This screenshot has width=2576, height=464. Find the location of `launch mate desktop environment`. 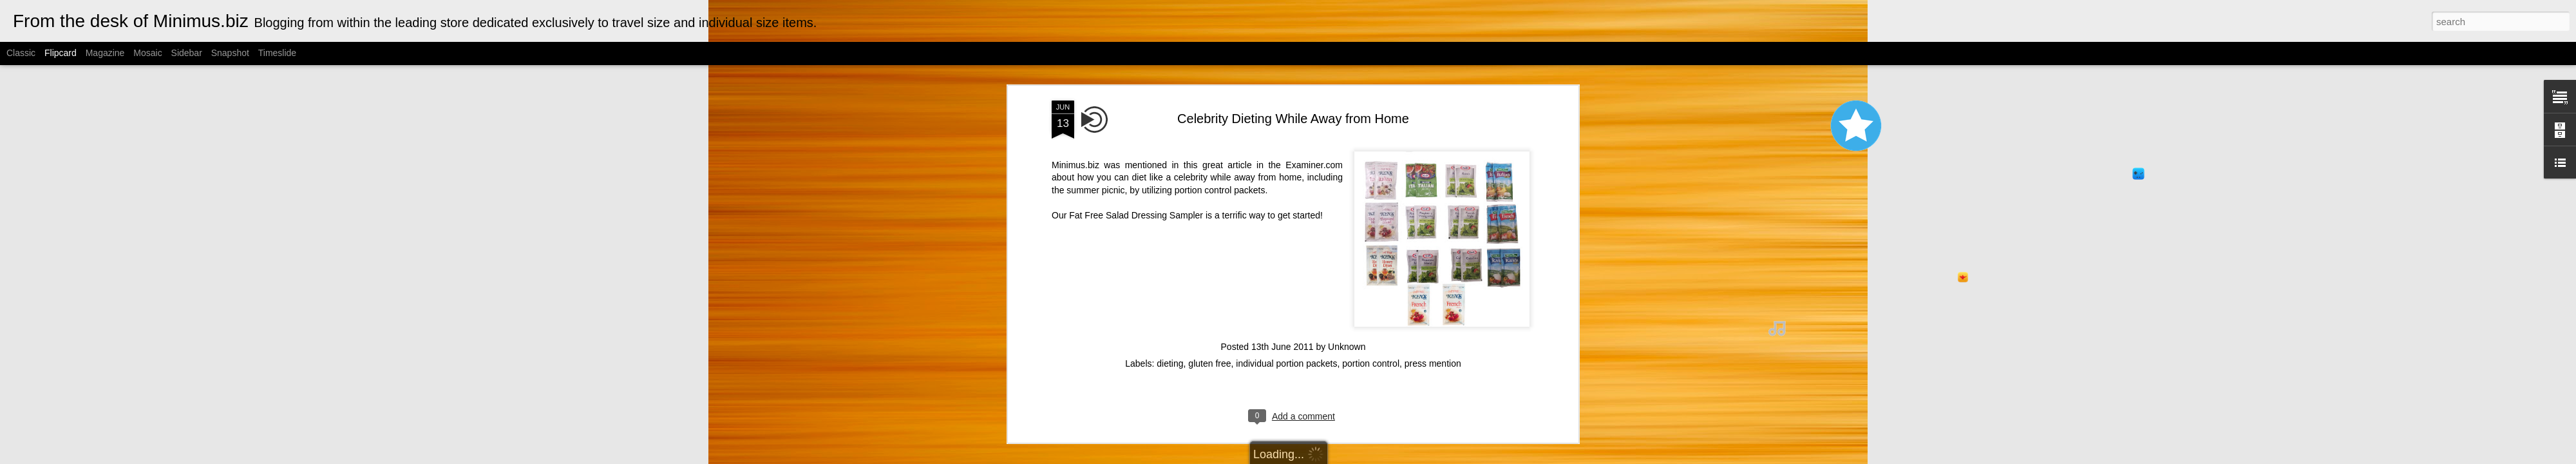

launch mate desktop environment is located at coordinates (1094, 119).